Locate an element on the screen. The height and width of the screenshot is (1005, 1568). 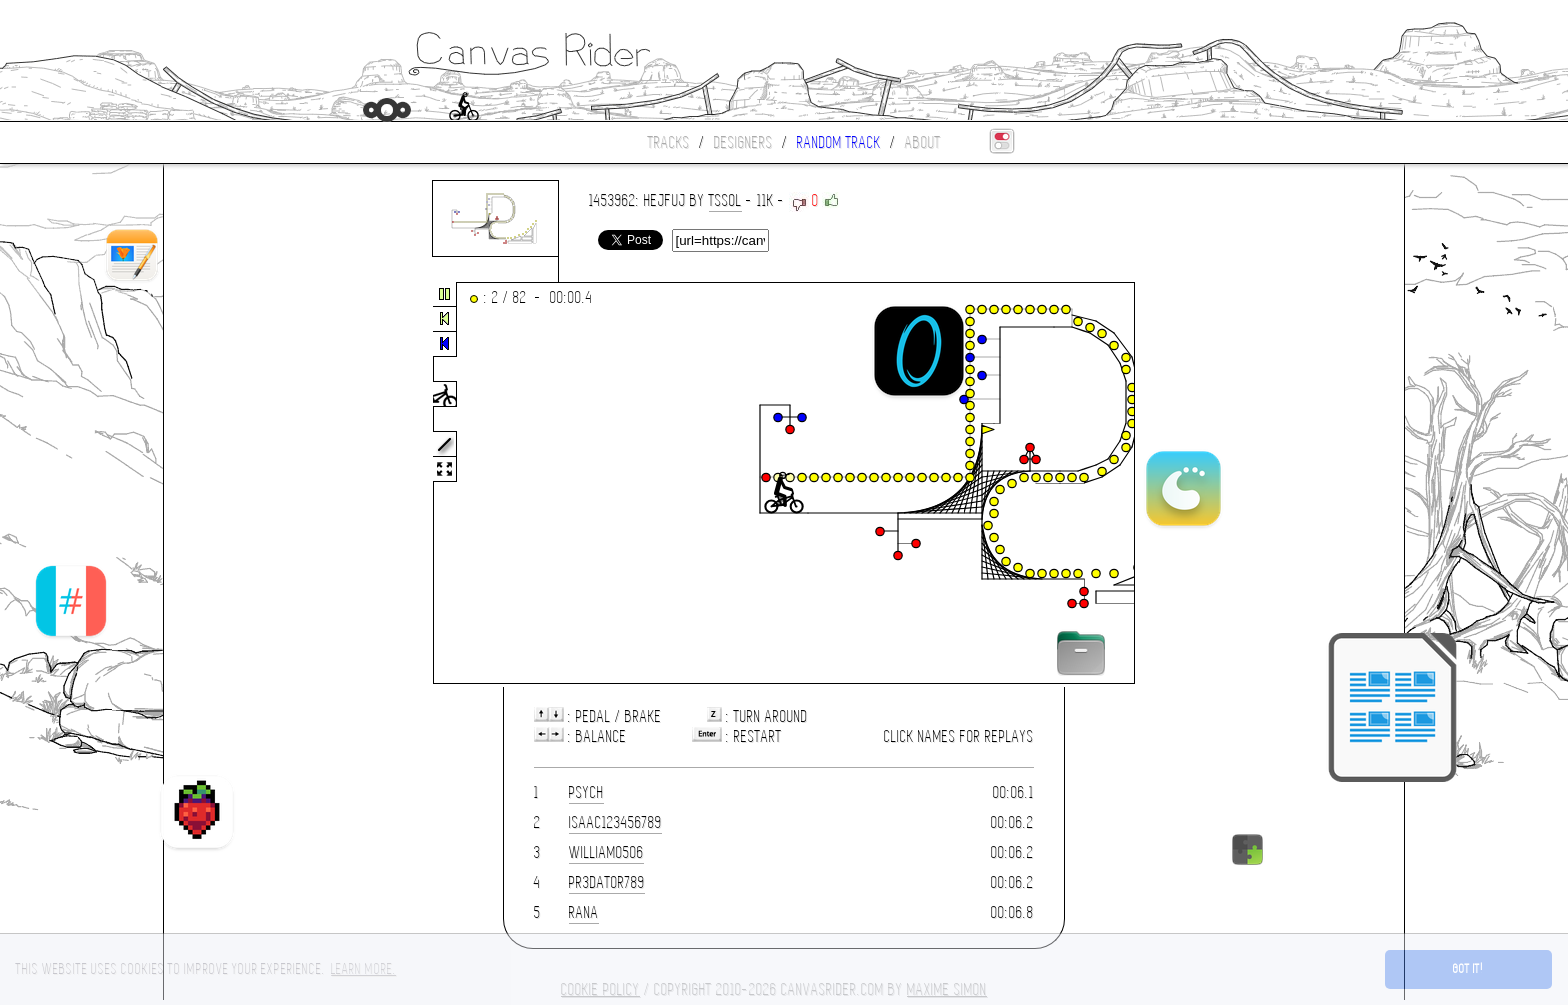
open gnome shell extensions manager is located at coordinates (1247, 849).